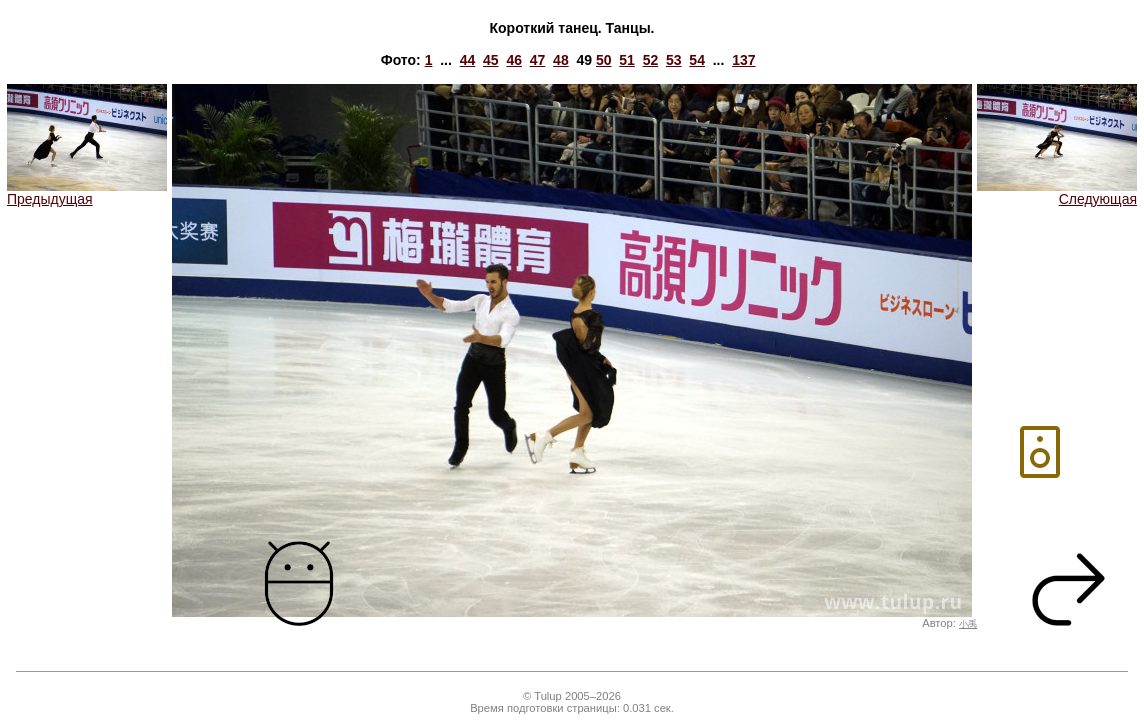  What do you see at coordinates (1068, 589) in the screenshot?
I see `redo last action` at bounding box center [1068, 589].